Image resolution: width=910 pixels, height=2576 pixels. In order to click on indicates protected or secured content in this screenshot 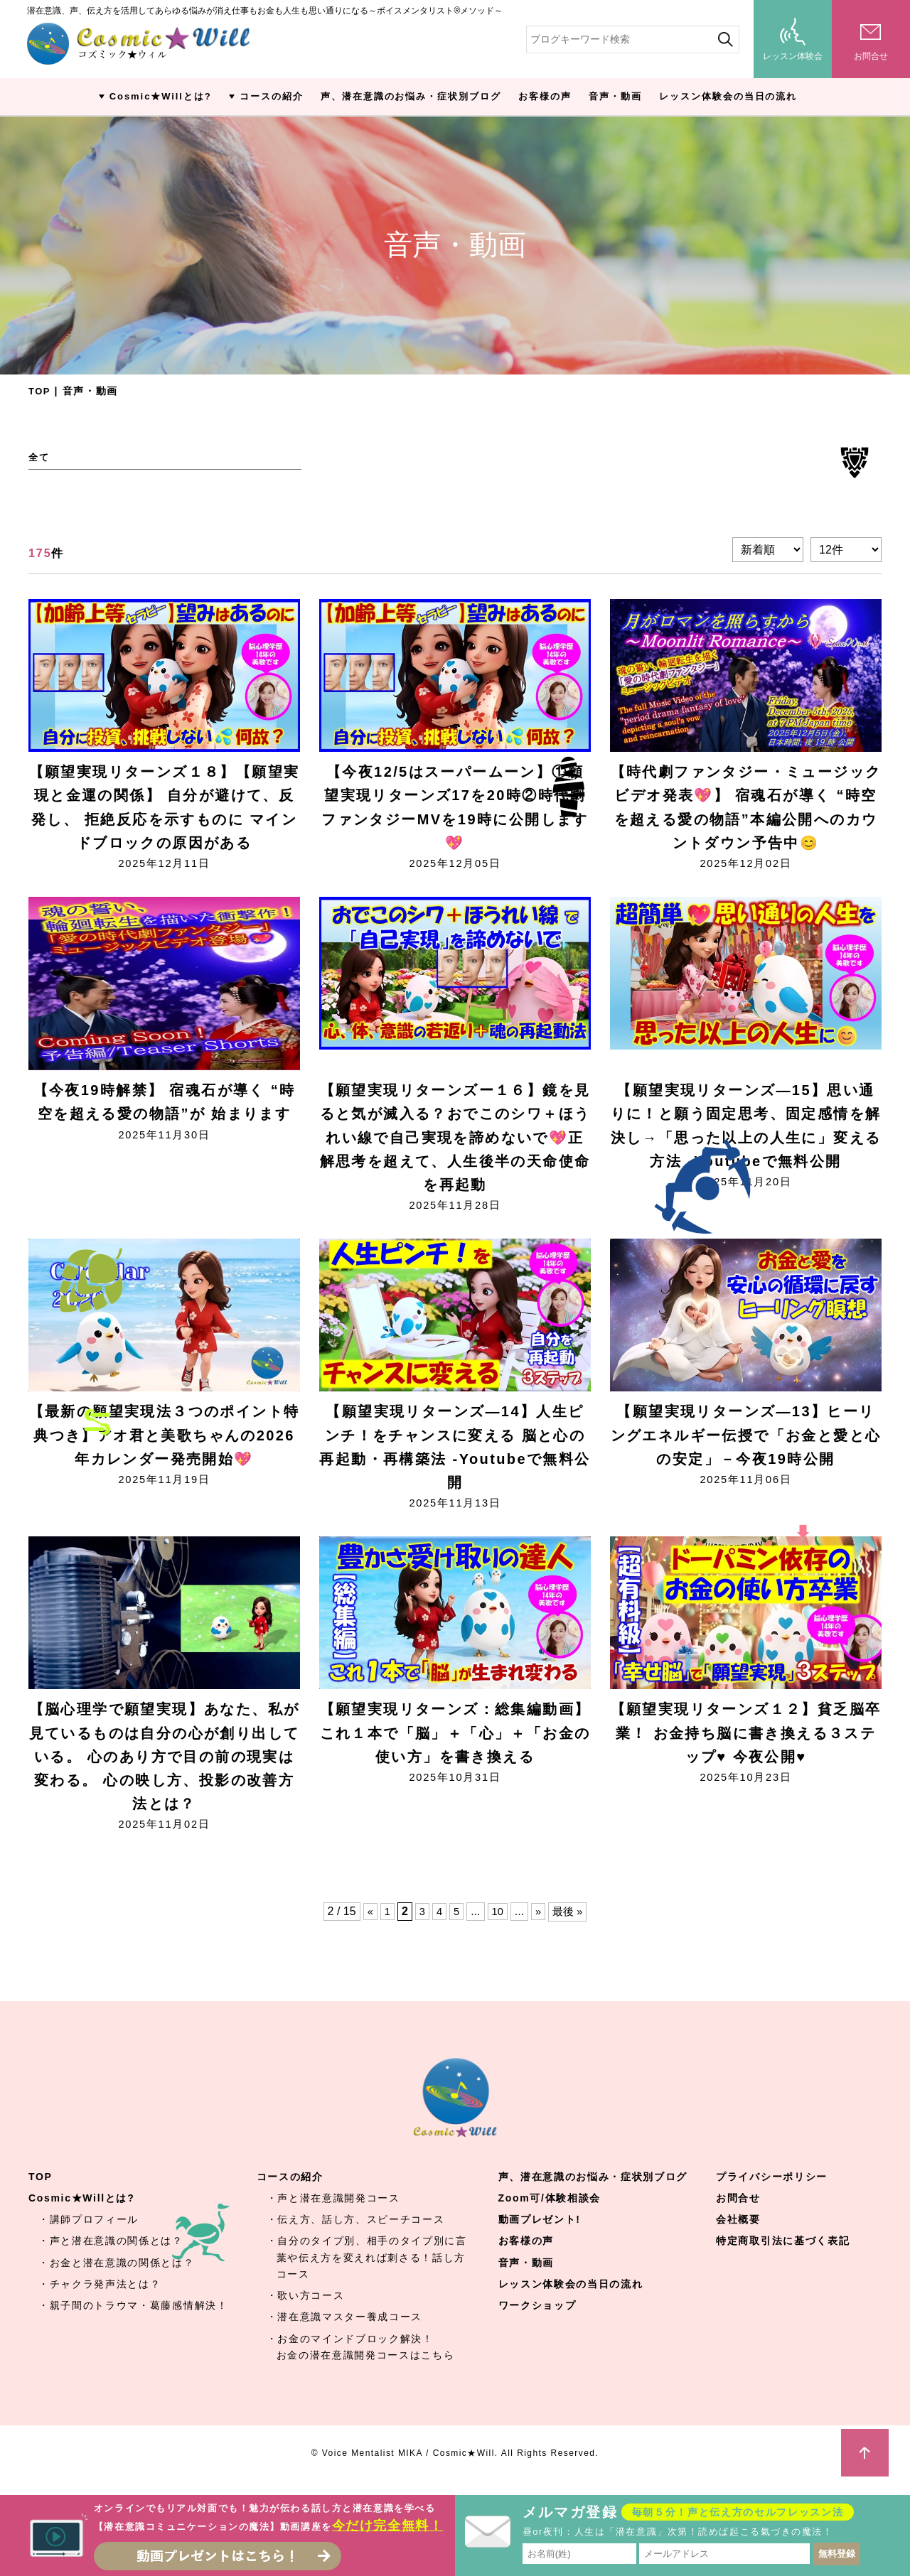, I will do `click(855, 463)`.